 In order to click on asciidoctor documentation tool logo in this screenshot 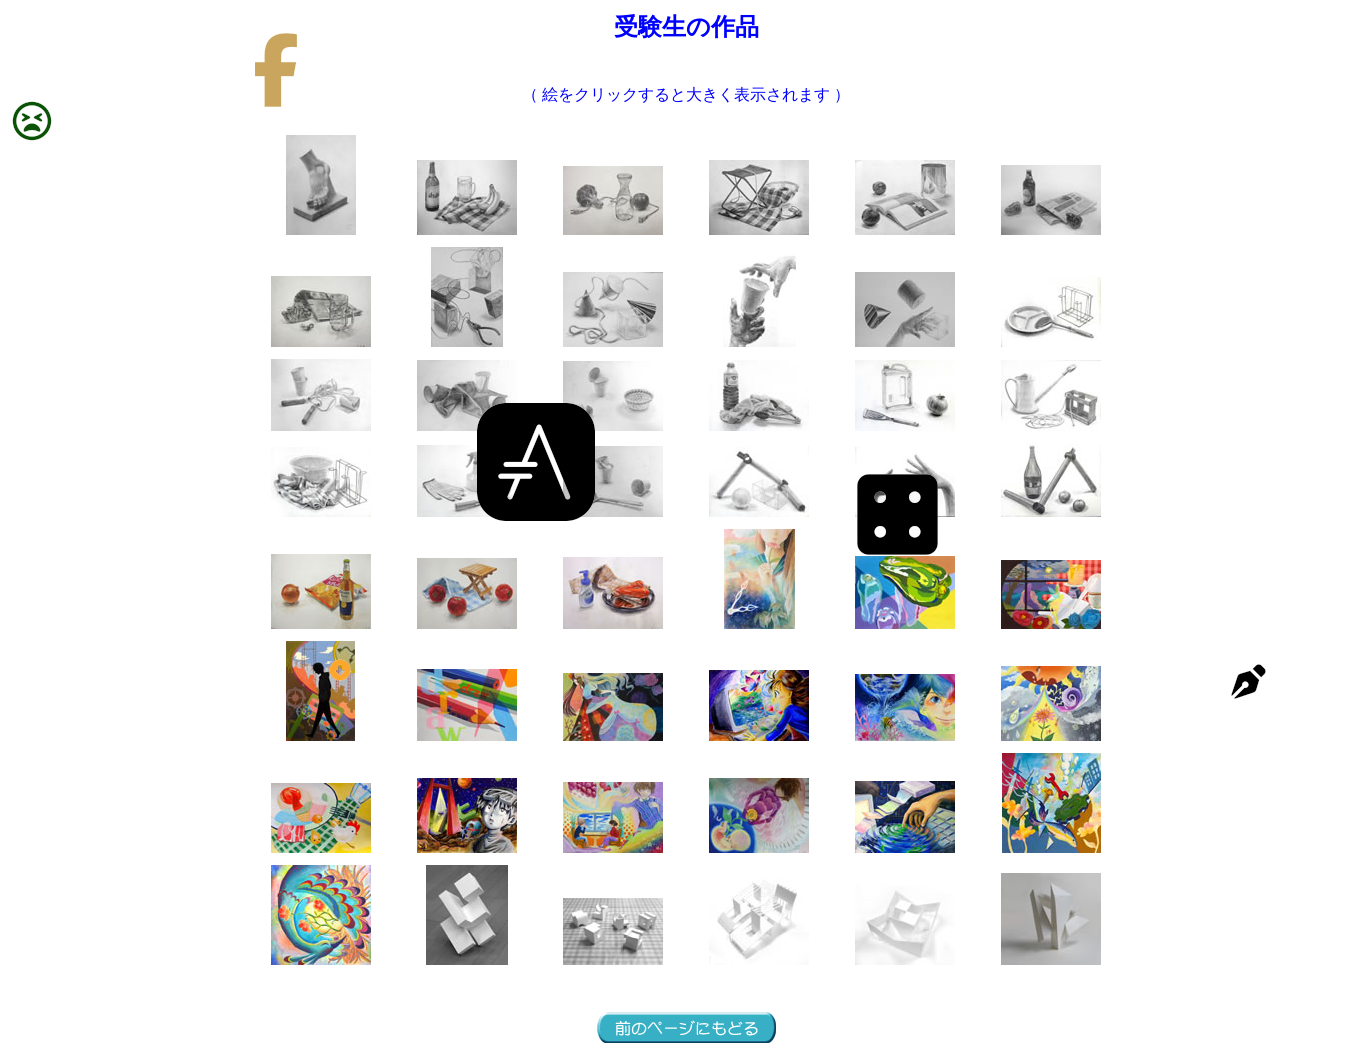, I will do `click(536, 462)`.